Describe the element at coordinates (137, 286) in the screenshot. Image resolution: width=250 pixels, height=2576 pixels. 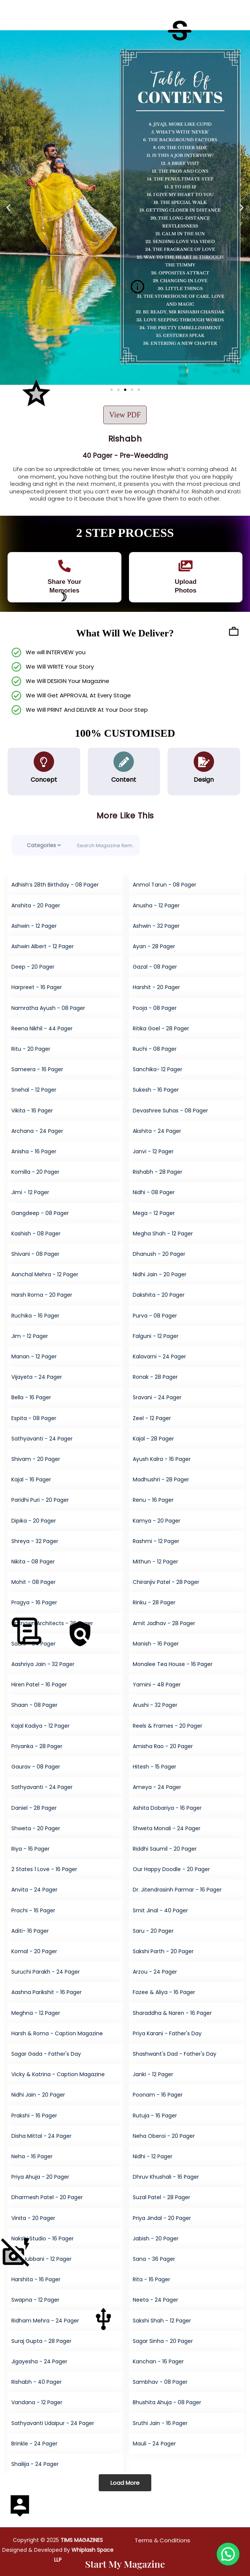
I see `view more information about this item` at that location.